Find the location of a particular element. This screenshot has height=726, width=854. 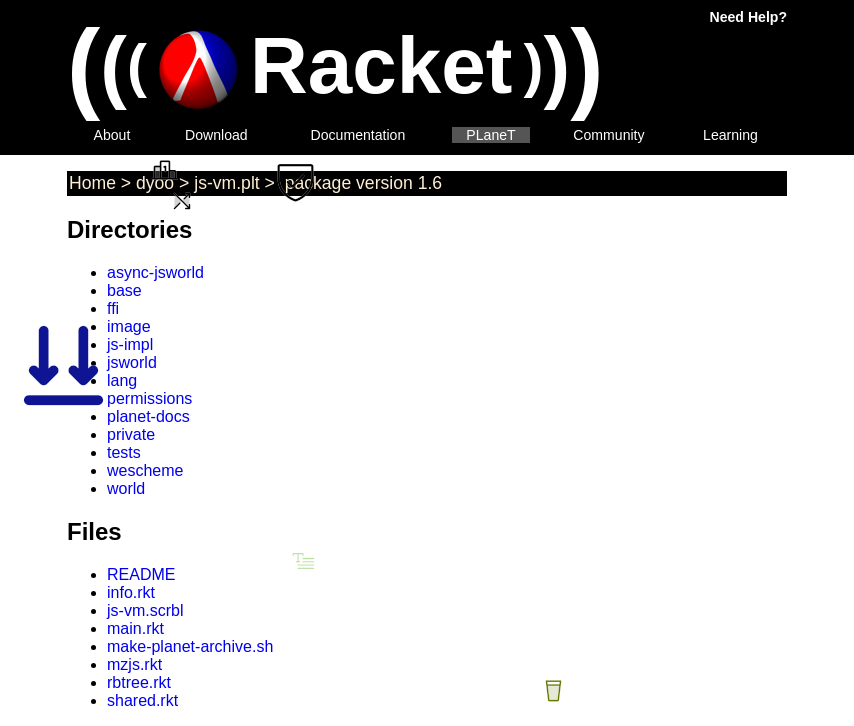

indicates a verified or secure status is located at coordinates (295, 180).